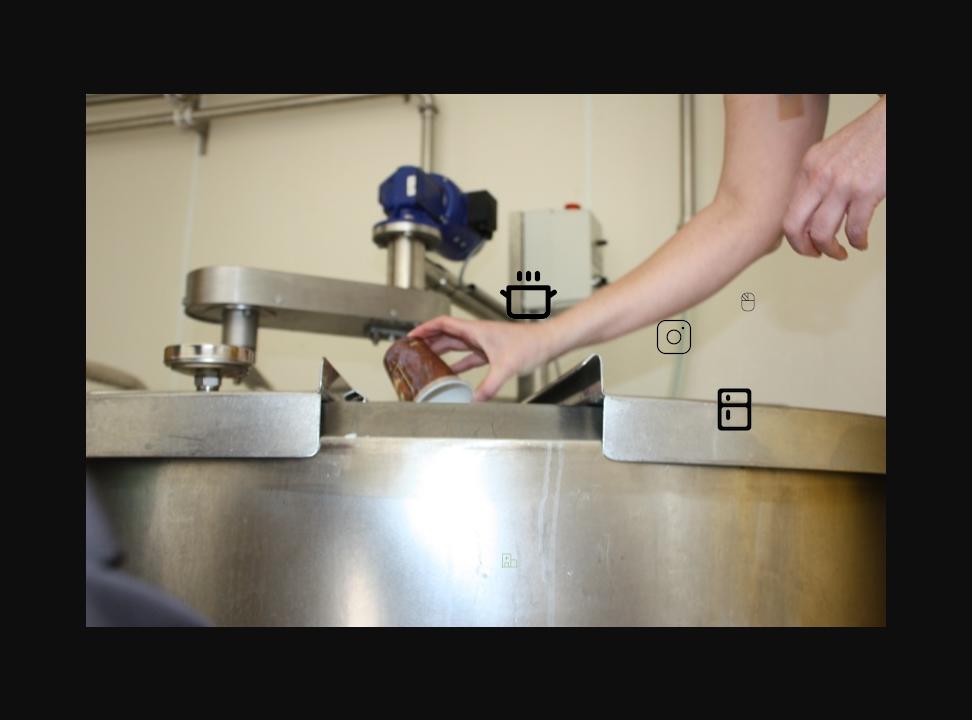 This screenshot has width=972, height=720. I want to click on open Instagram app, so click(674, 337).